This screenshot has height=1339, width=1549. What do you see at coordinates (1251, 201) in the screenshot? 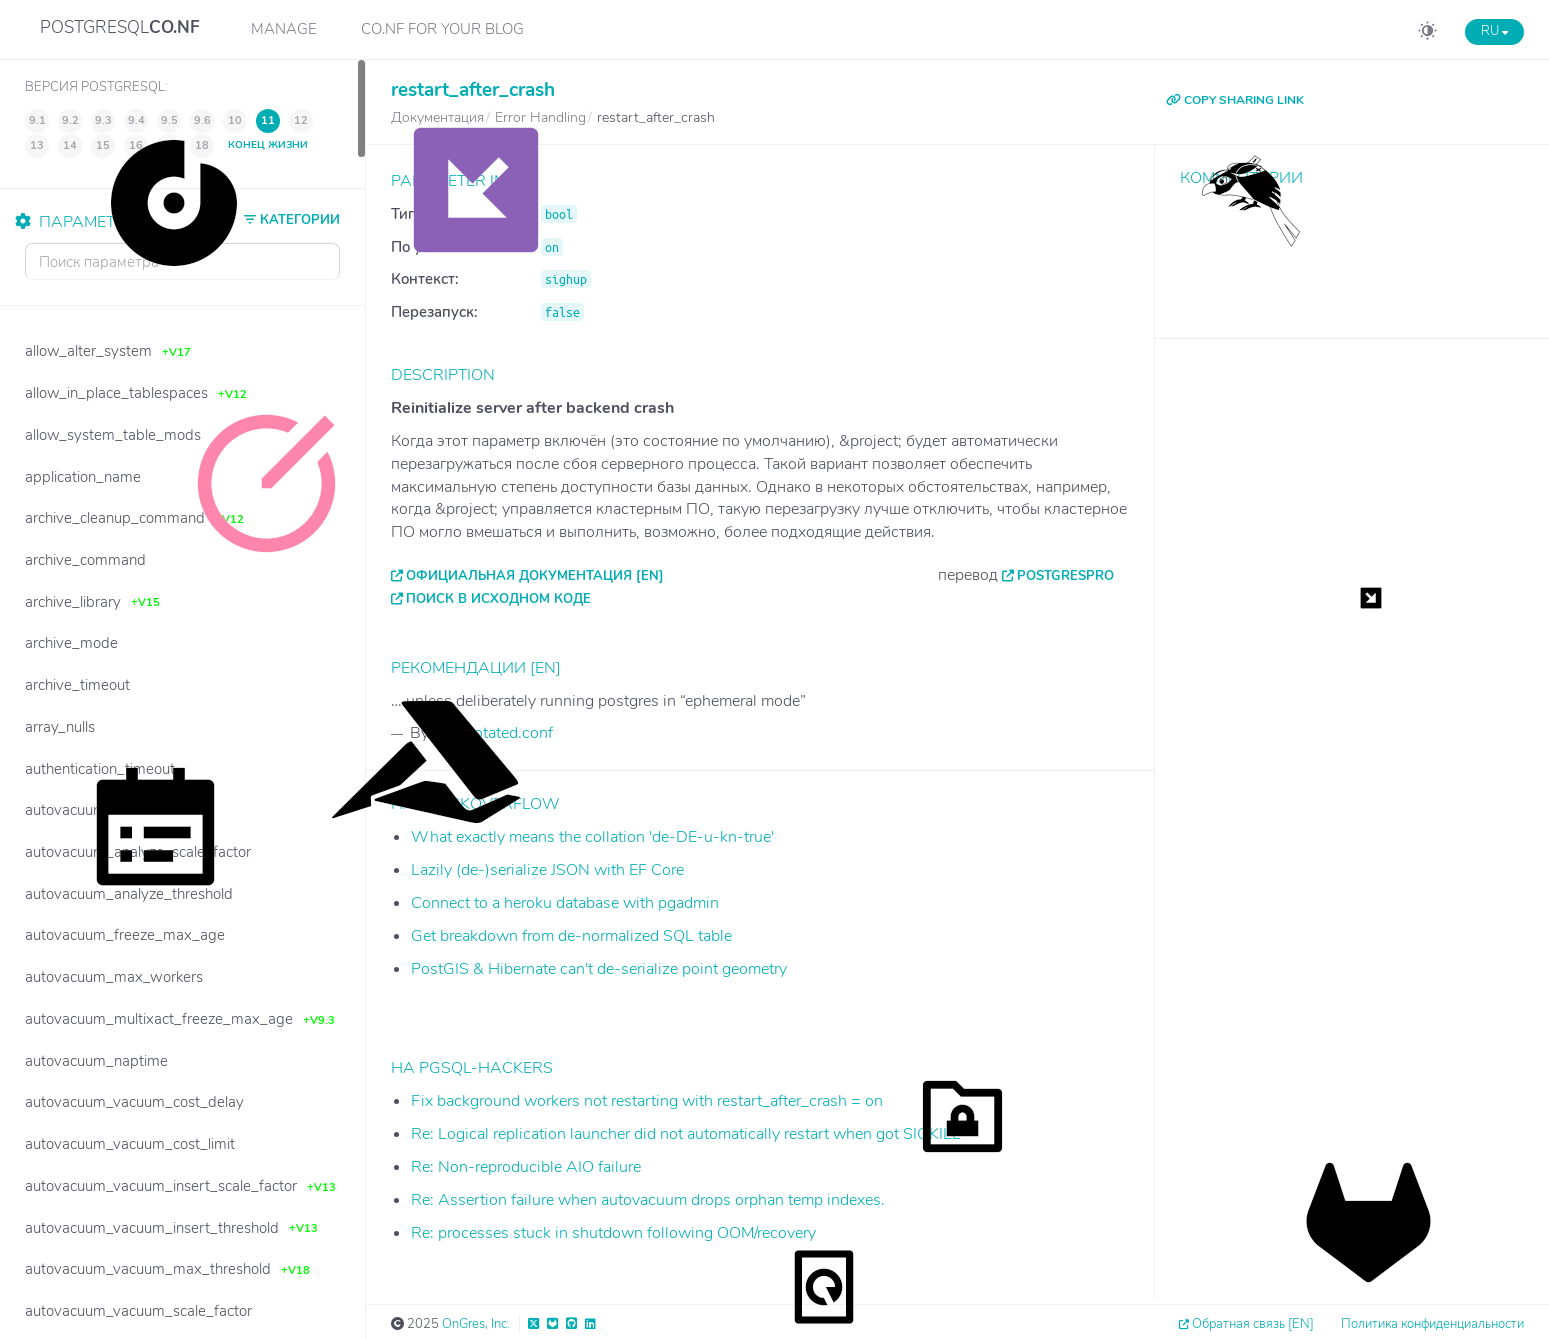
I see `link to Gerrit code review platform` at bounding box center [1251, 201].